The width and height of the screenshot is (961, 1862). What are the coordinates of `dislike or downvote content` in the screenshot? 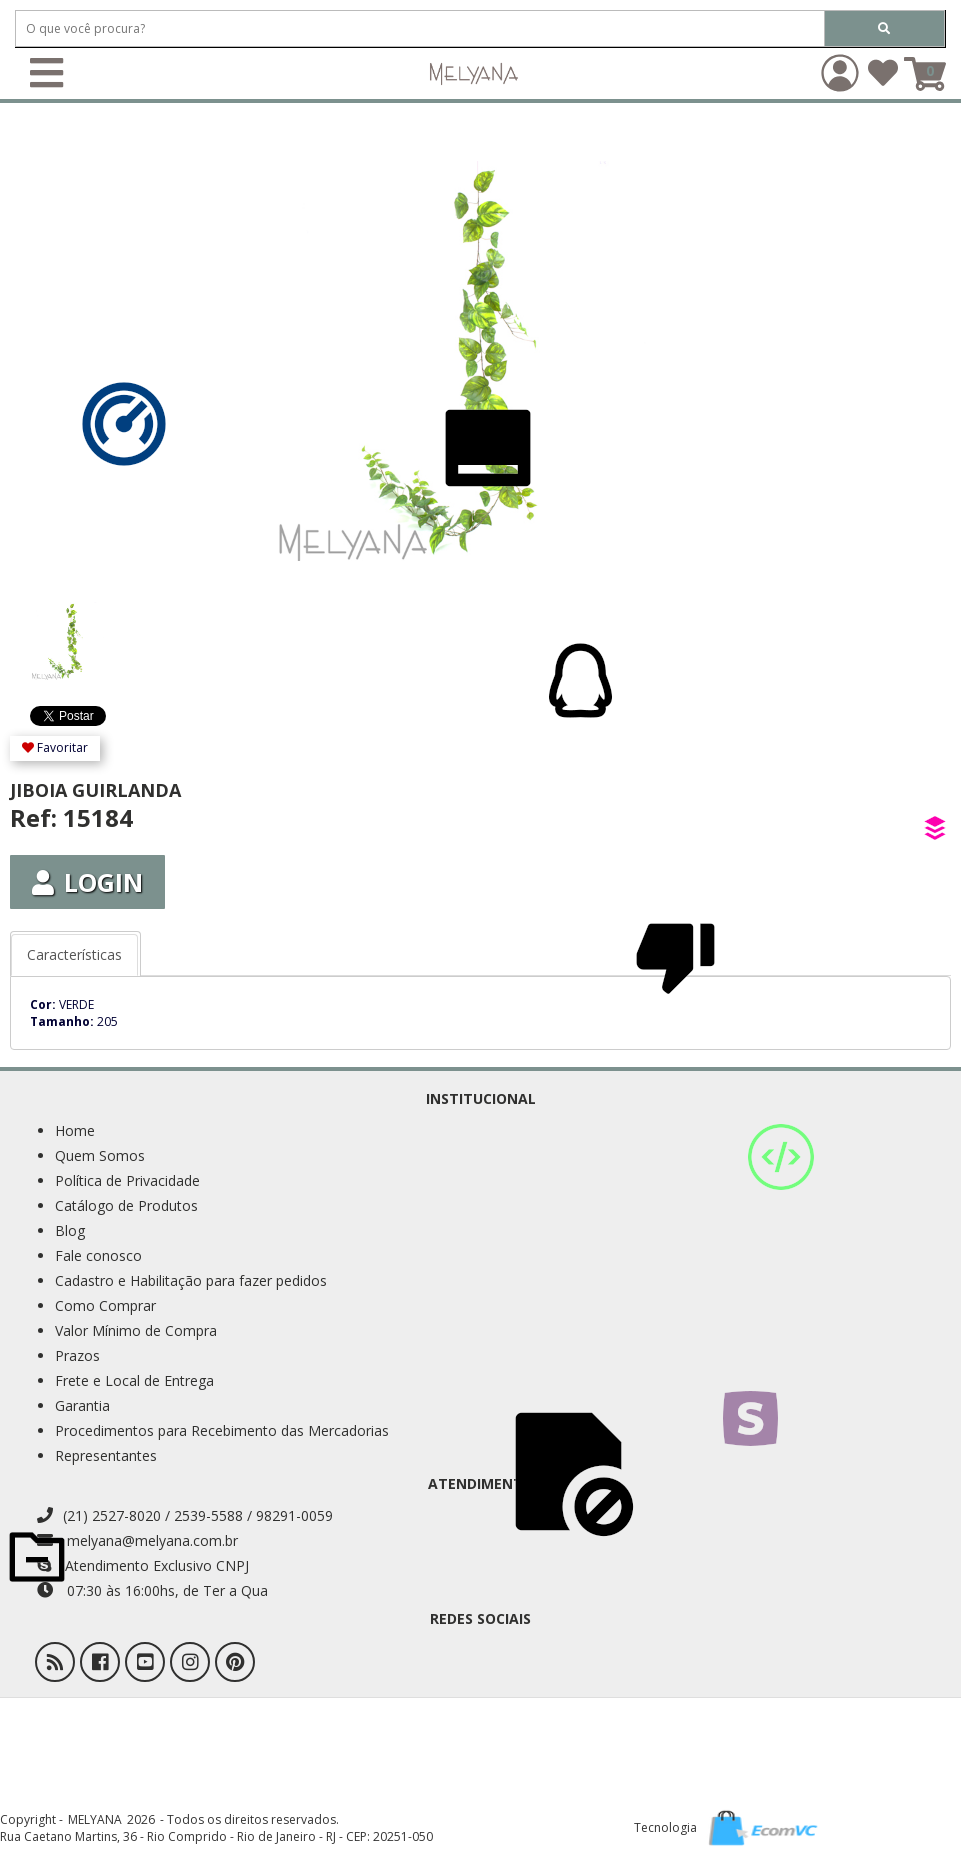 It's located at (675, 955).